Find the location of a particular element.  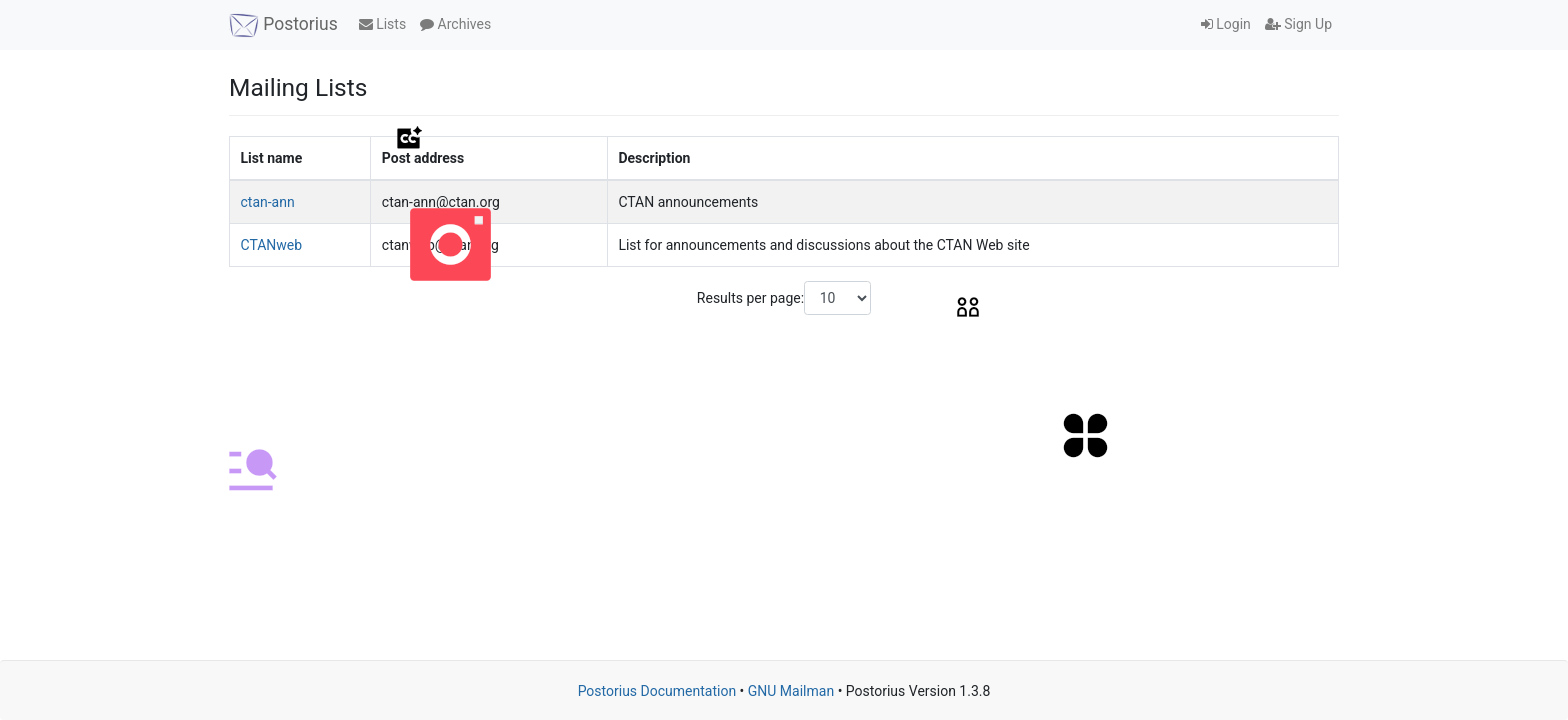

view group members is located at coordinates (968, 307).